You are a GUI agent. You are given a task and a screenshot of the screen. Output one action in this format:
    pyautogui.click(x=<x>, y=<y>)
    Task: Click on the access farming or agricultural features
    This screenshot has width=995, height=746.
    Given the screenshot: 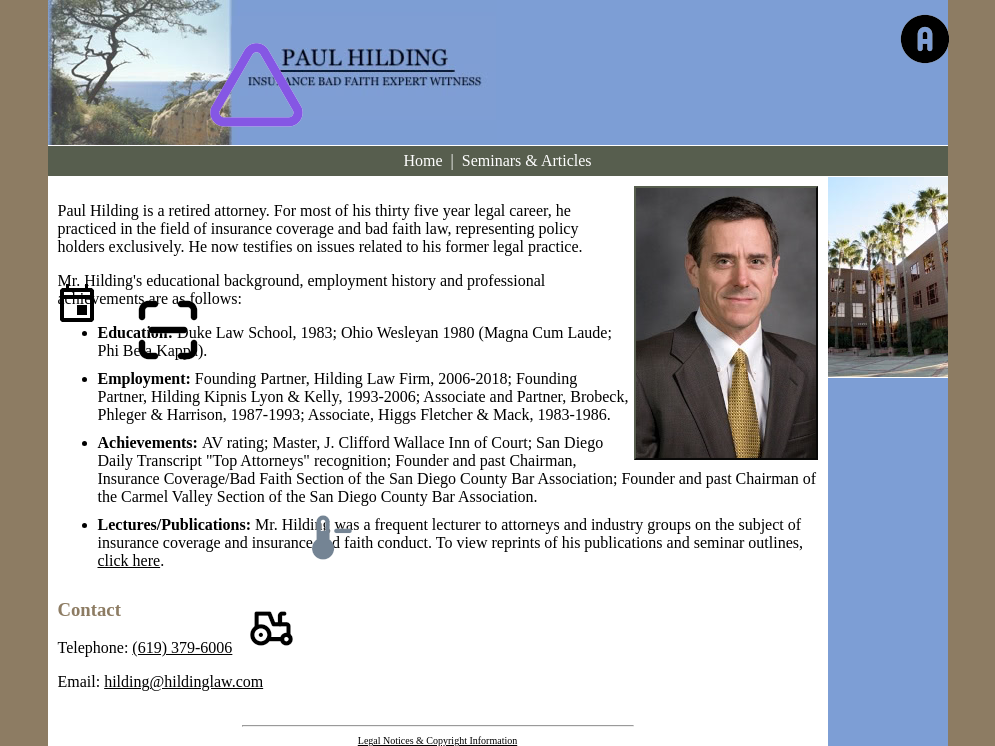 What is the action you would take?
    pyautogui.click(x=271, y=628)
    